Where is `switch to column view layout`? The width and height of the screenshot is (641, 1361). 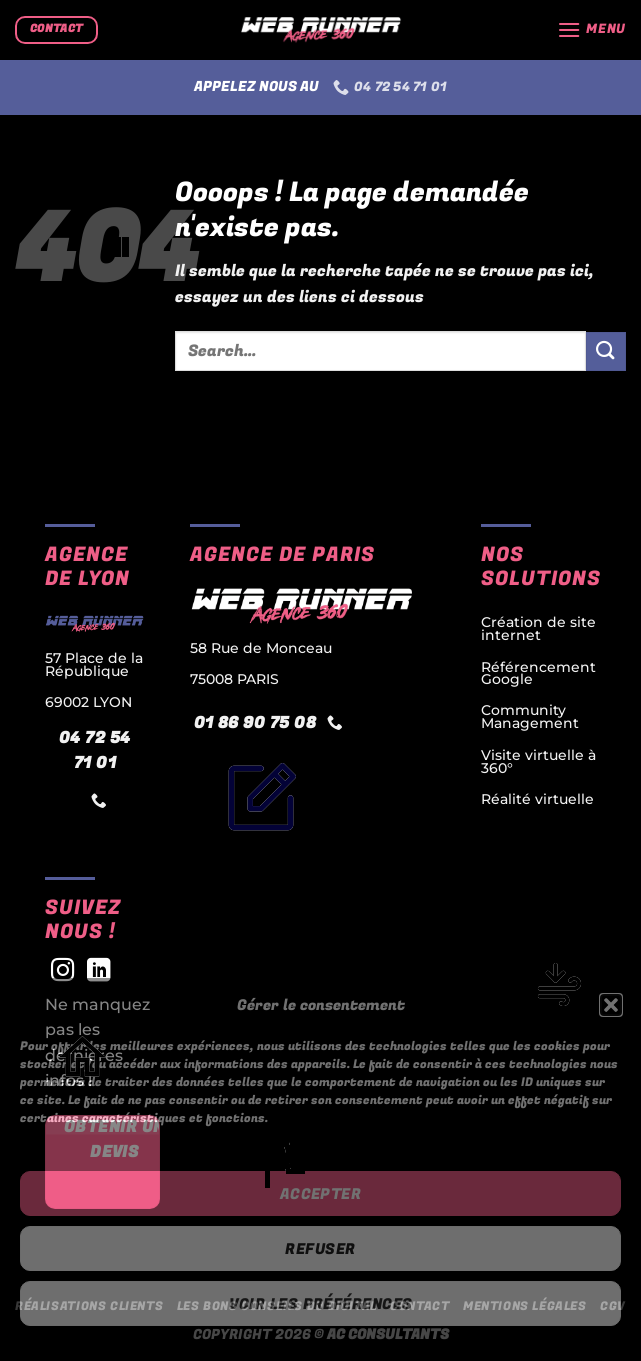 switch to column view layout is located at coordinates (116, 248).